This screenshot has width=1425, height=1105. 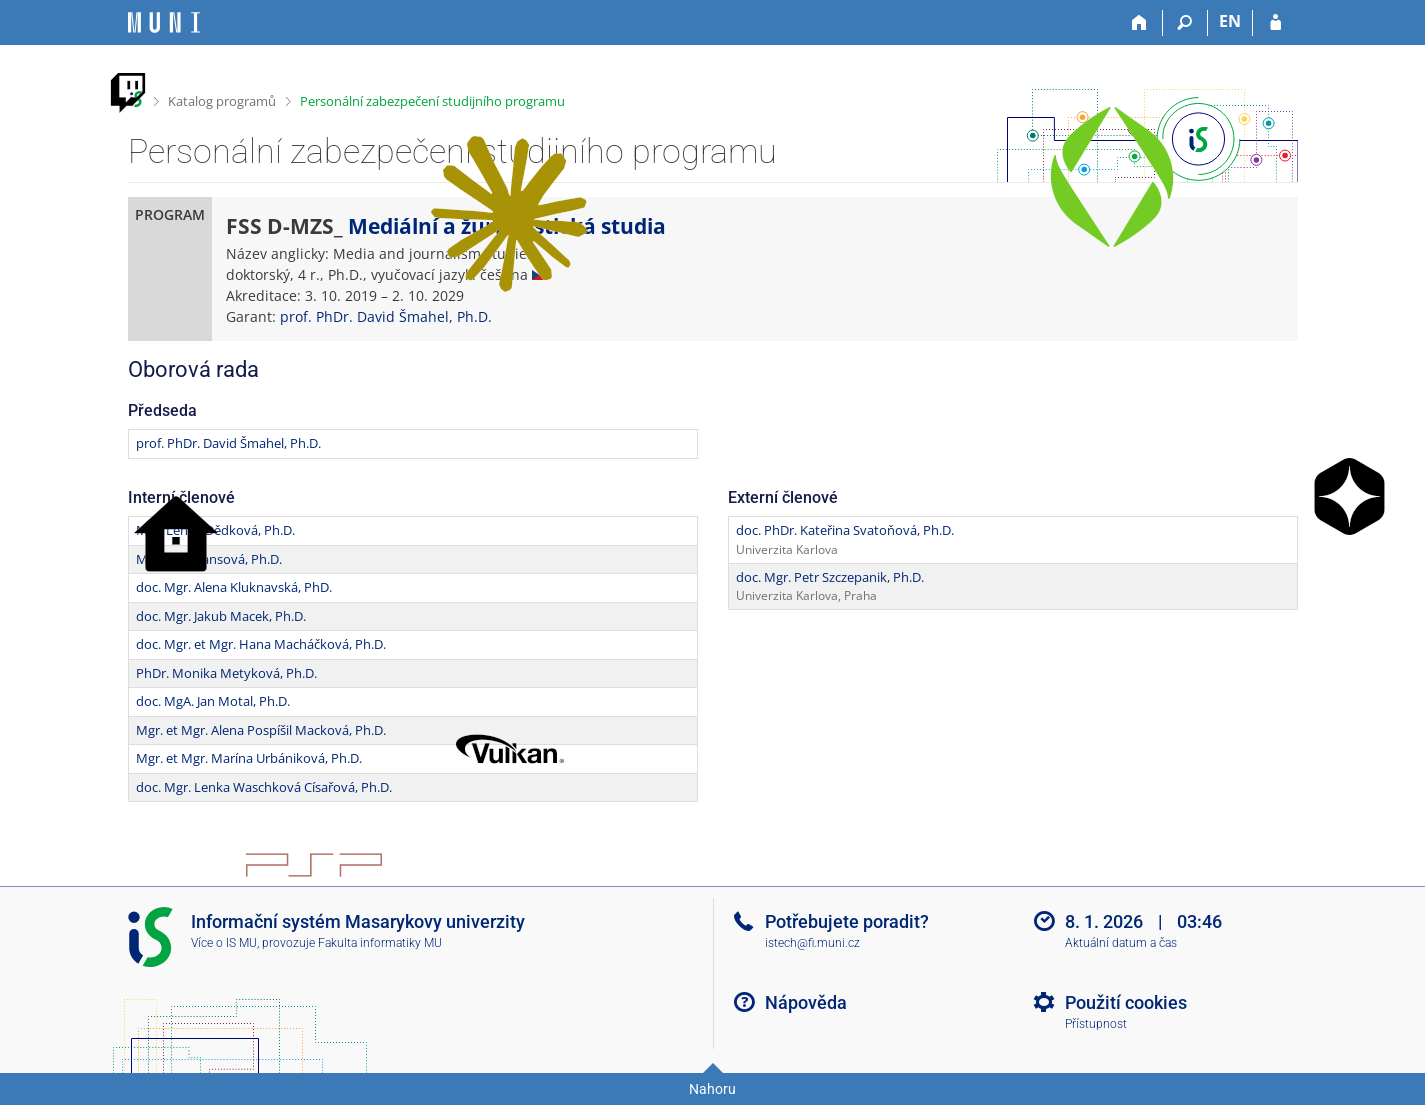 What do you see at coordinates (128, 93) in the screenshot?
I see `open the Twitch app` at bounding box center [128, 93].